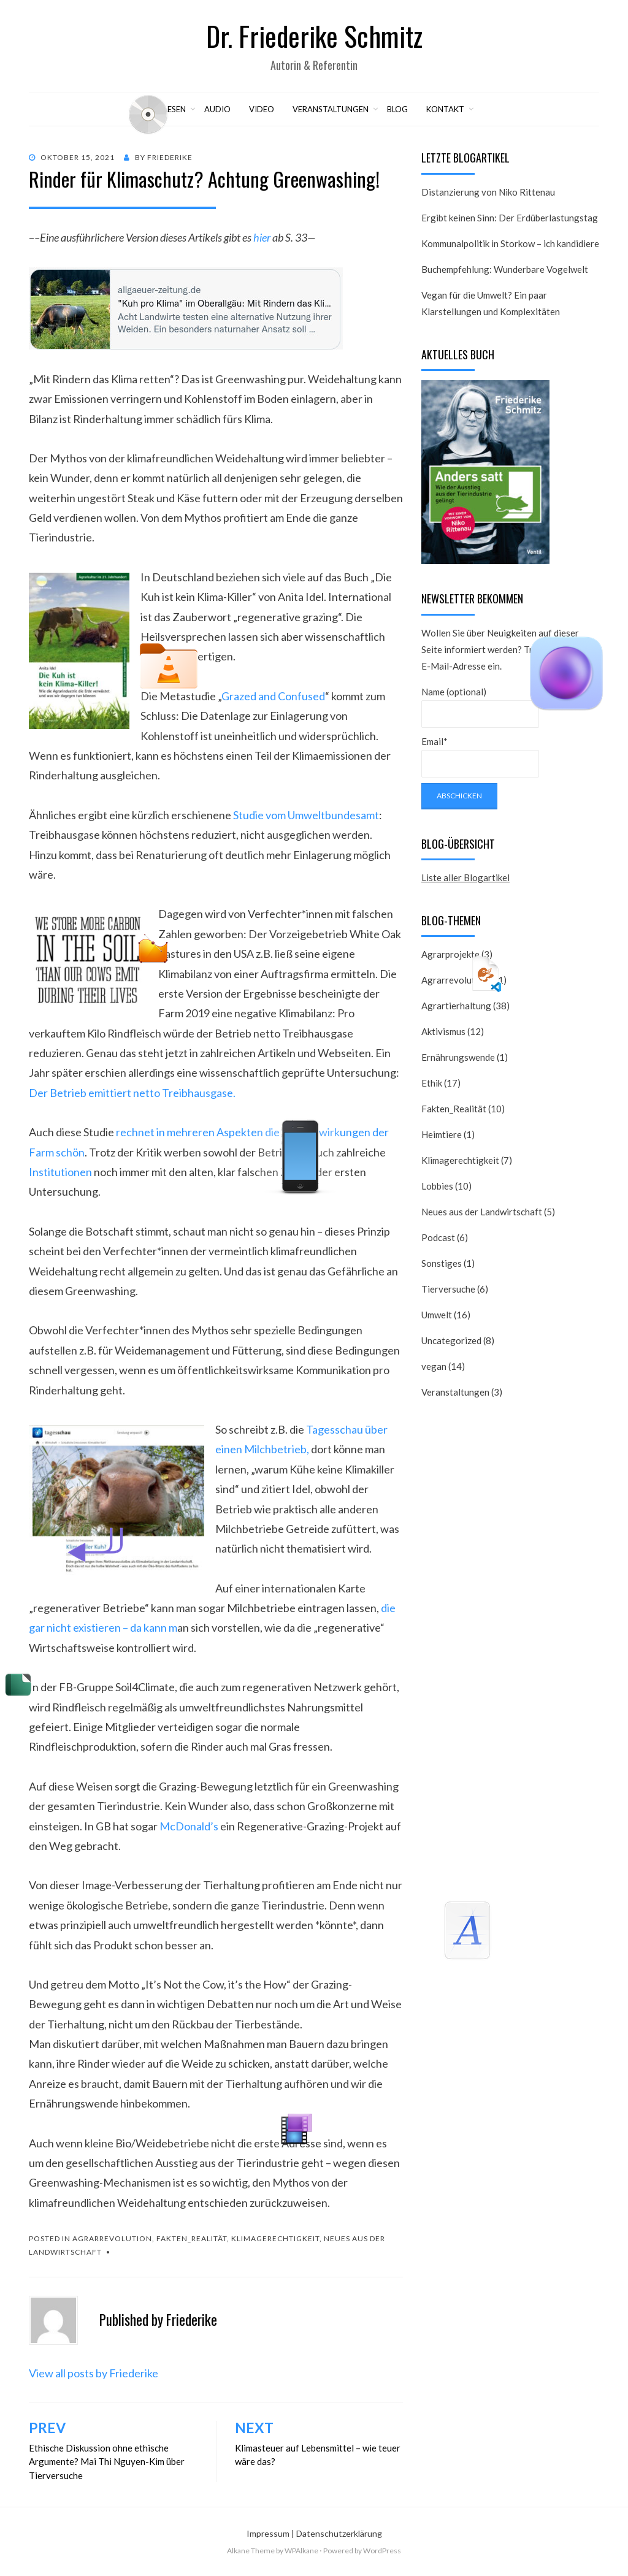 Image resolution: width=628 pixels, height=2576 pixels. What do you see at coordinates (467, 1930) in the screenshot?
I see `open a font file` at bounding box center [467, 1930].